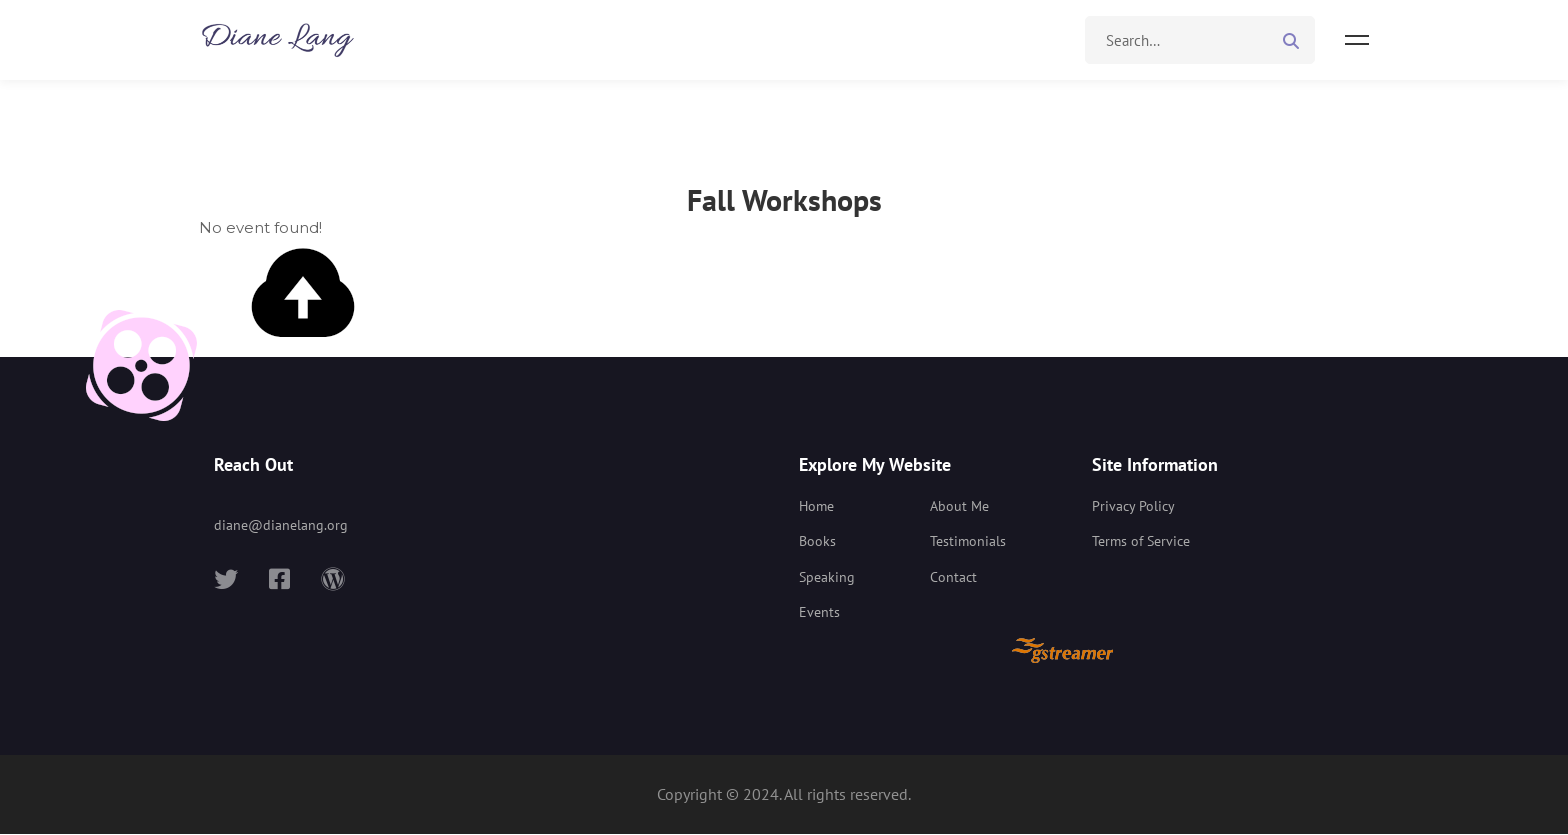  Describe the element at coordinates (303, 295) in the screenshot. I see `upload file to cloud storage` at that location.